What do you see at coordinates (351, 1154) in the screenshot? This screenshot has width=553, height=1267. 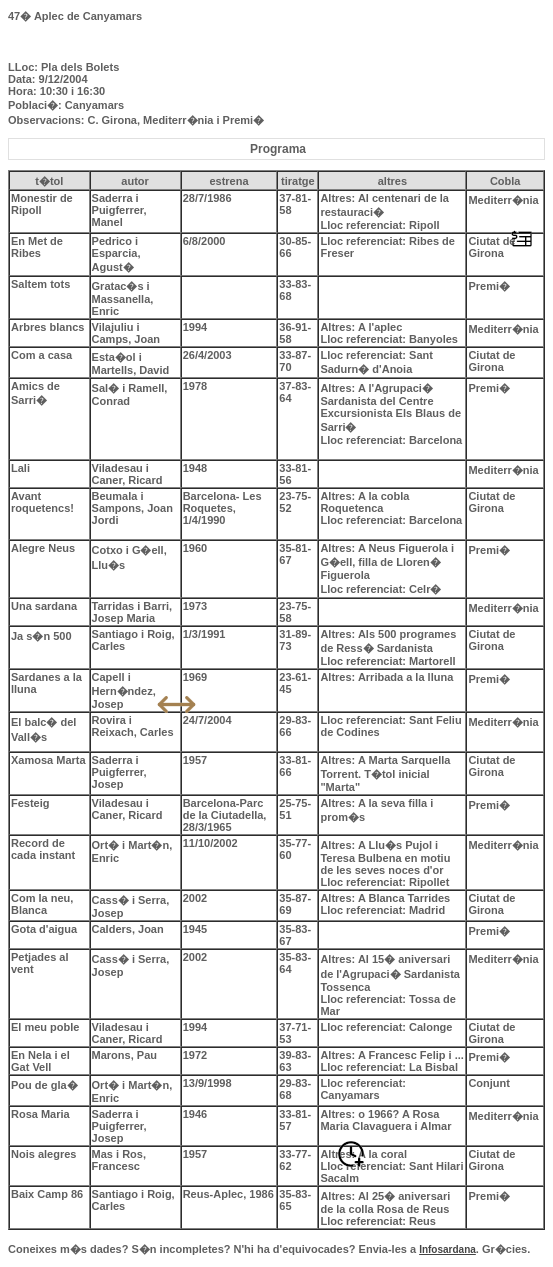 I see `add a new timer or alarm` at bounding box center [351, 1154].